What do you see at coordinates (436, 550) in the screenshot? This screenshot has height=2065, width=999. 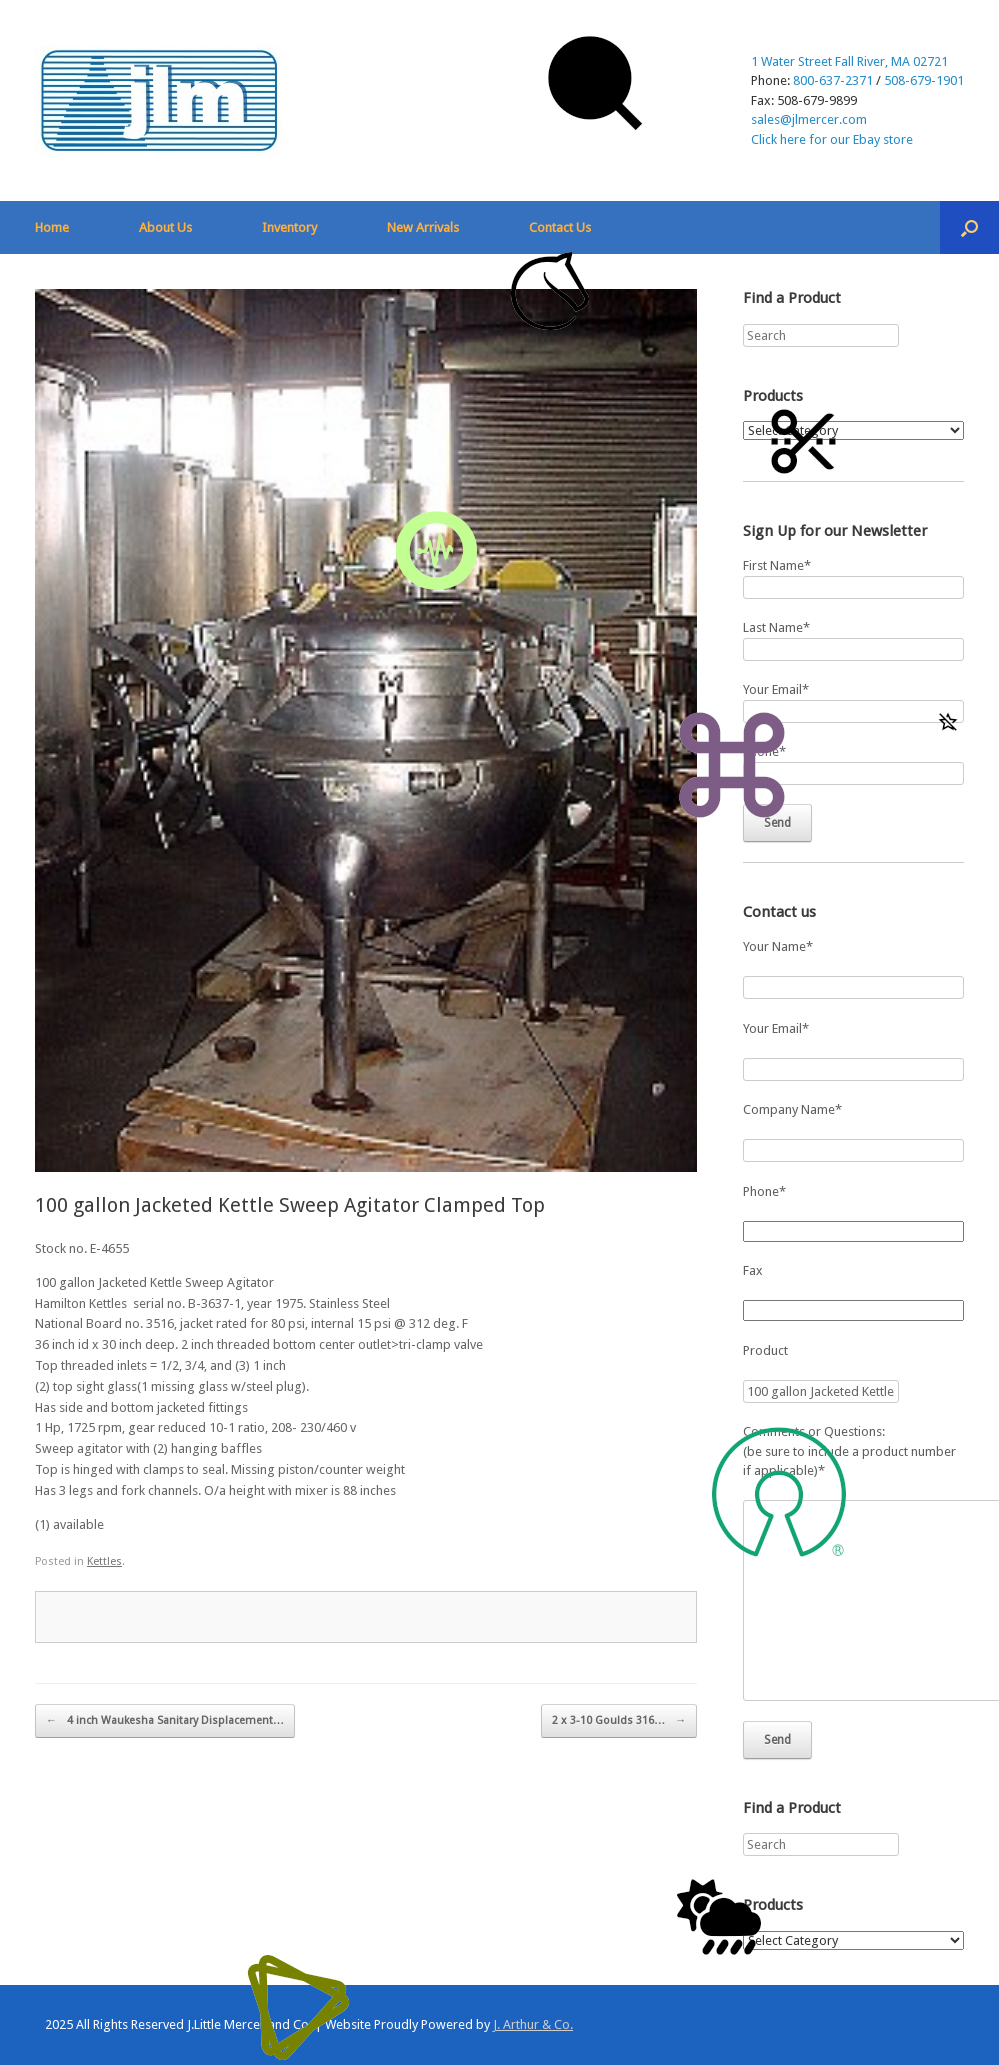 I see `graylog logo - open log management platform` at bounding box center [436, 550].